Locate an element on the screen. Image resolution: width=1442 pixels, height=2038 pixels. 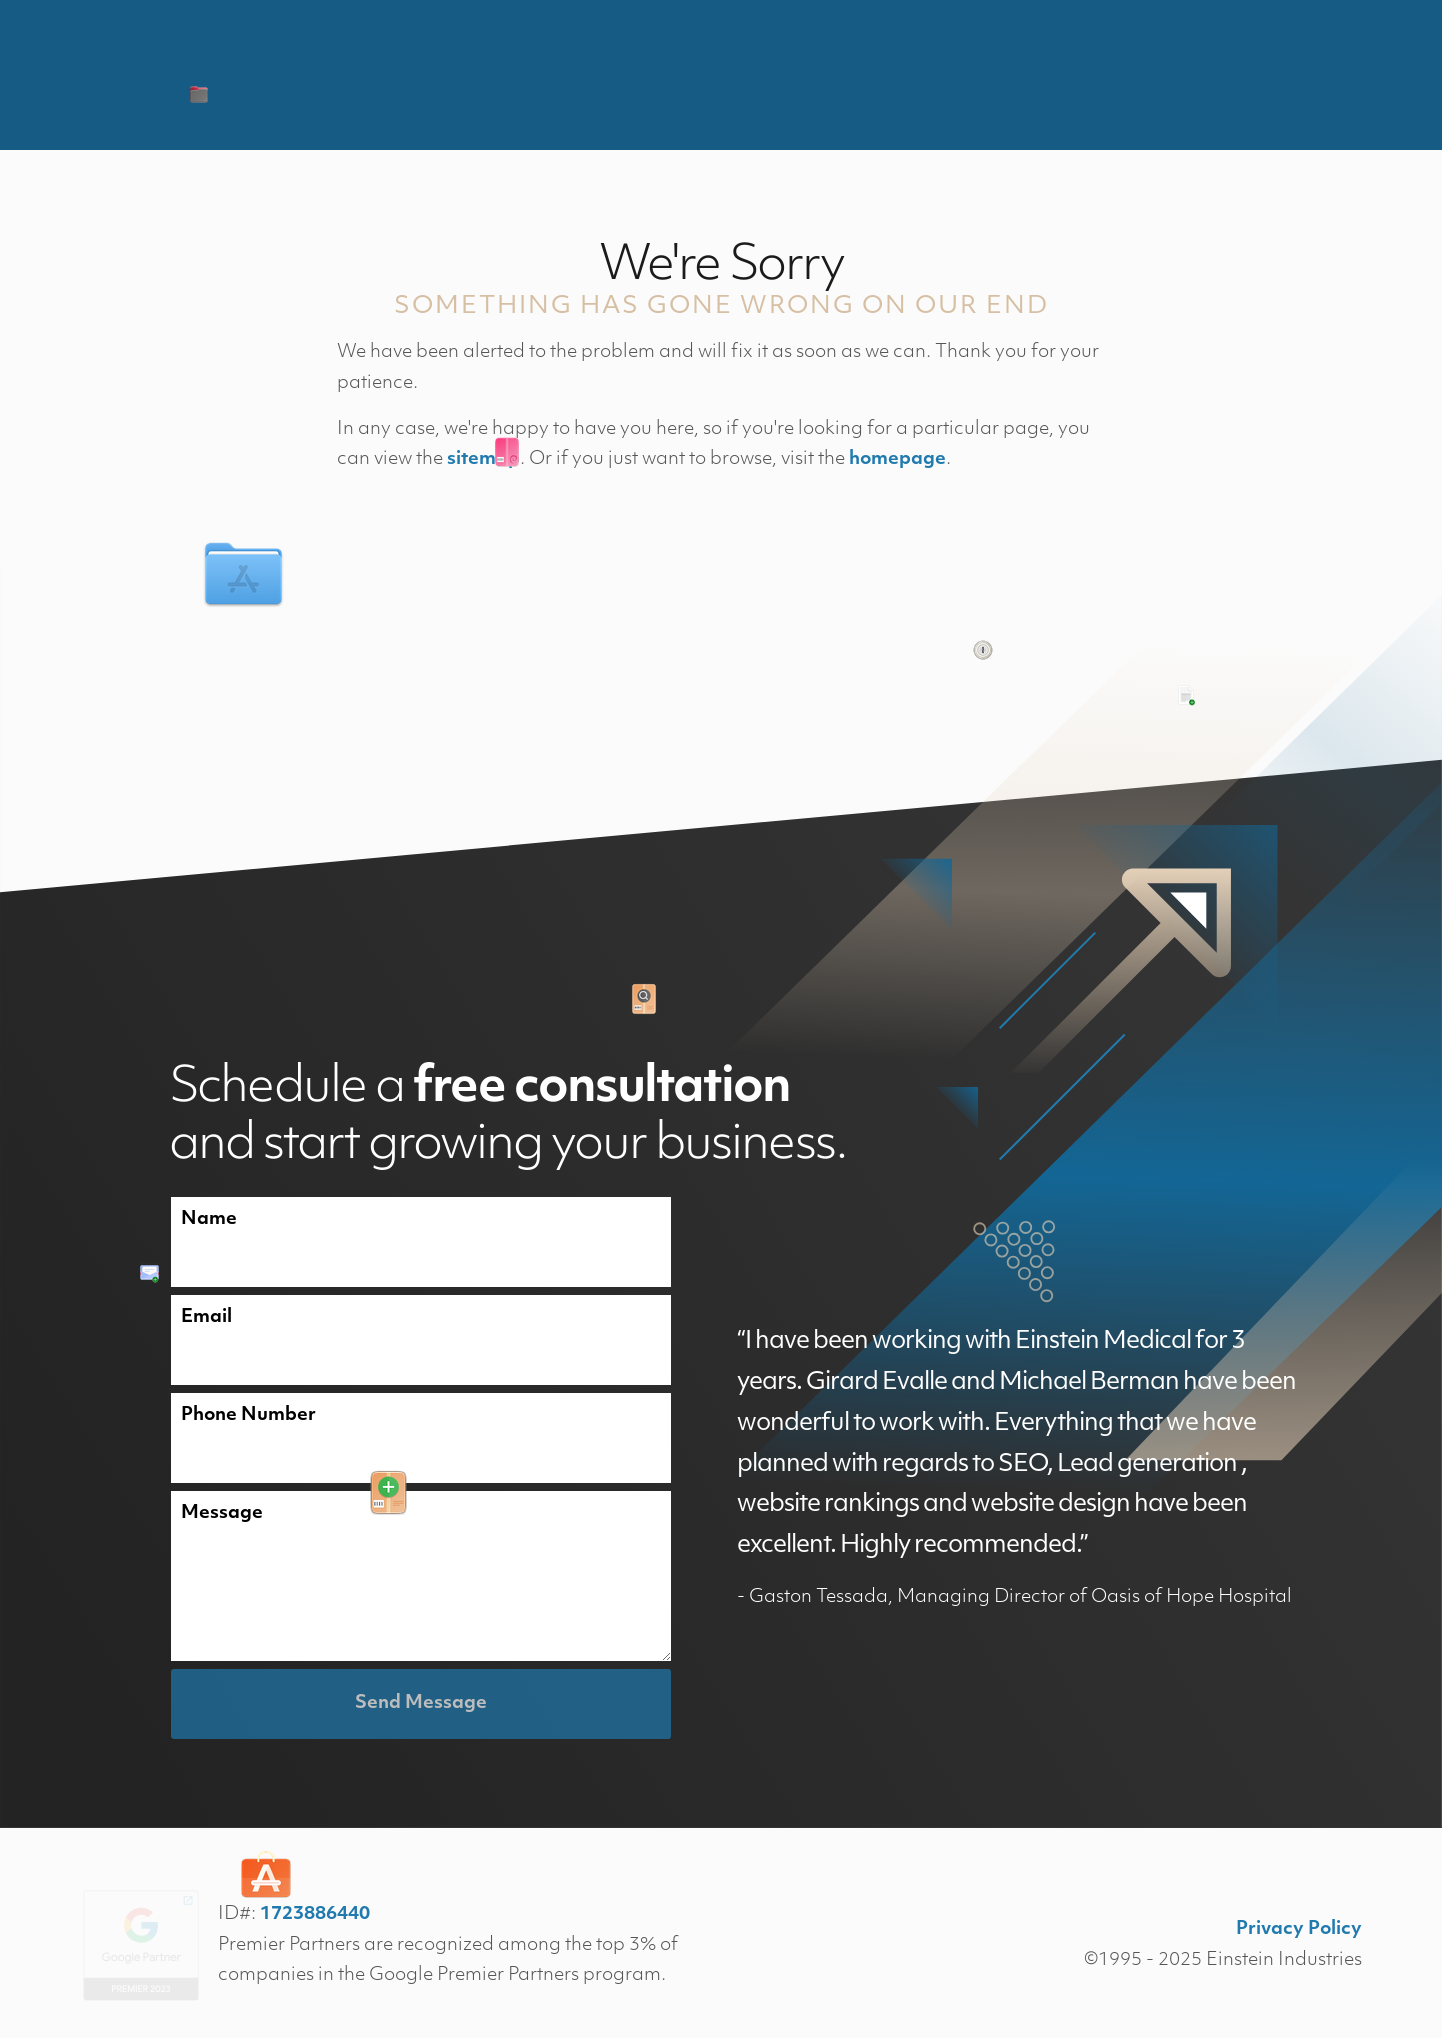
open the applications folder is located at coordinates (243, 573).